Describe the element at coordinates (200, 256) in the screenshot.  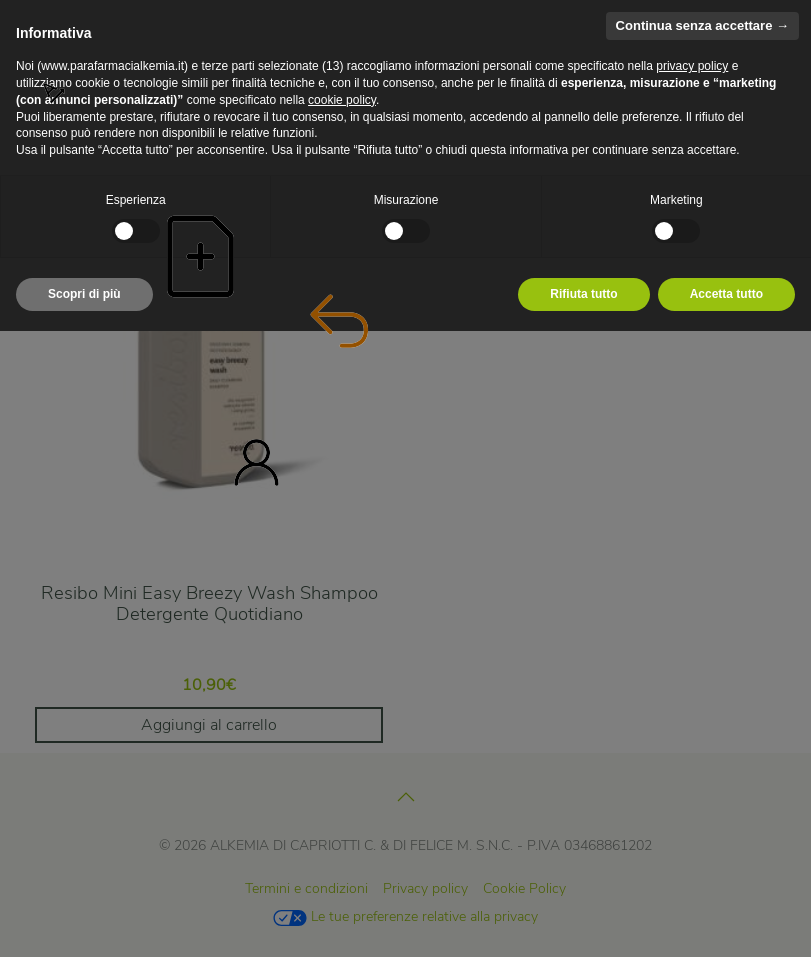
I see `add a new file` at that location.